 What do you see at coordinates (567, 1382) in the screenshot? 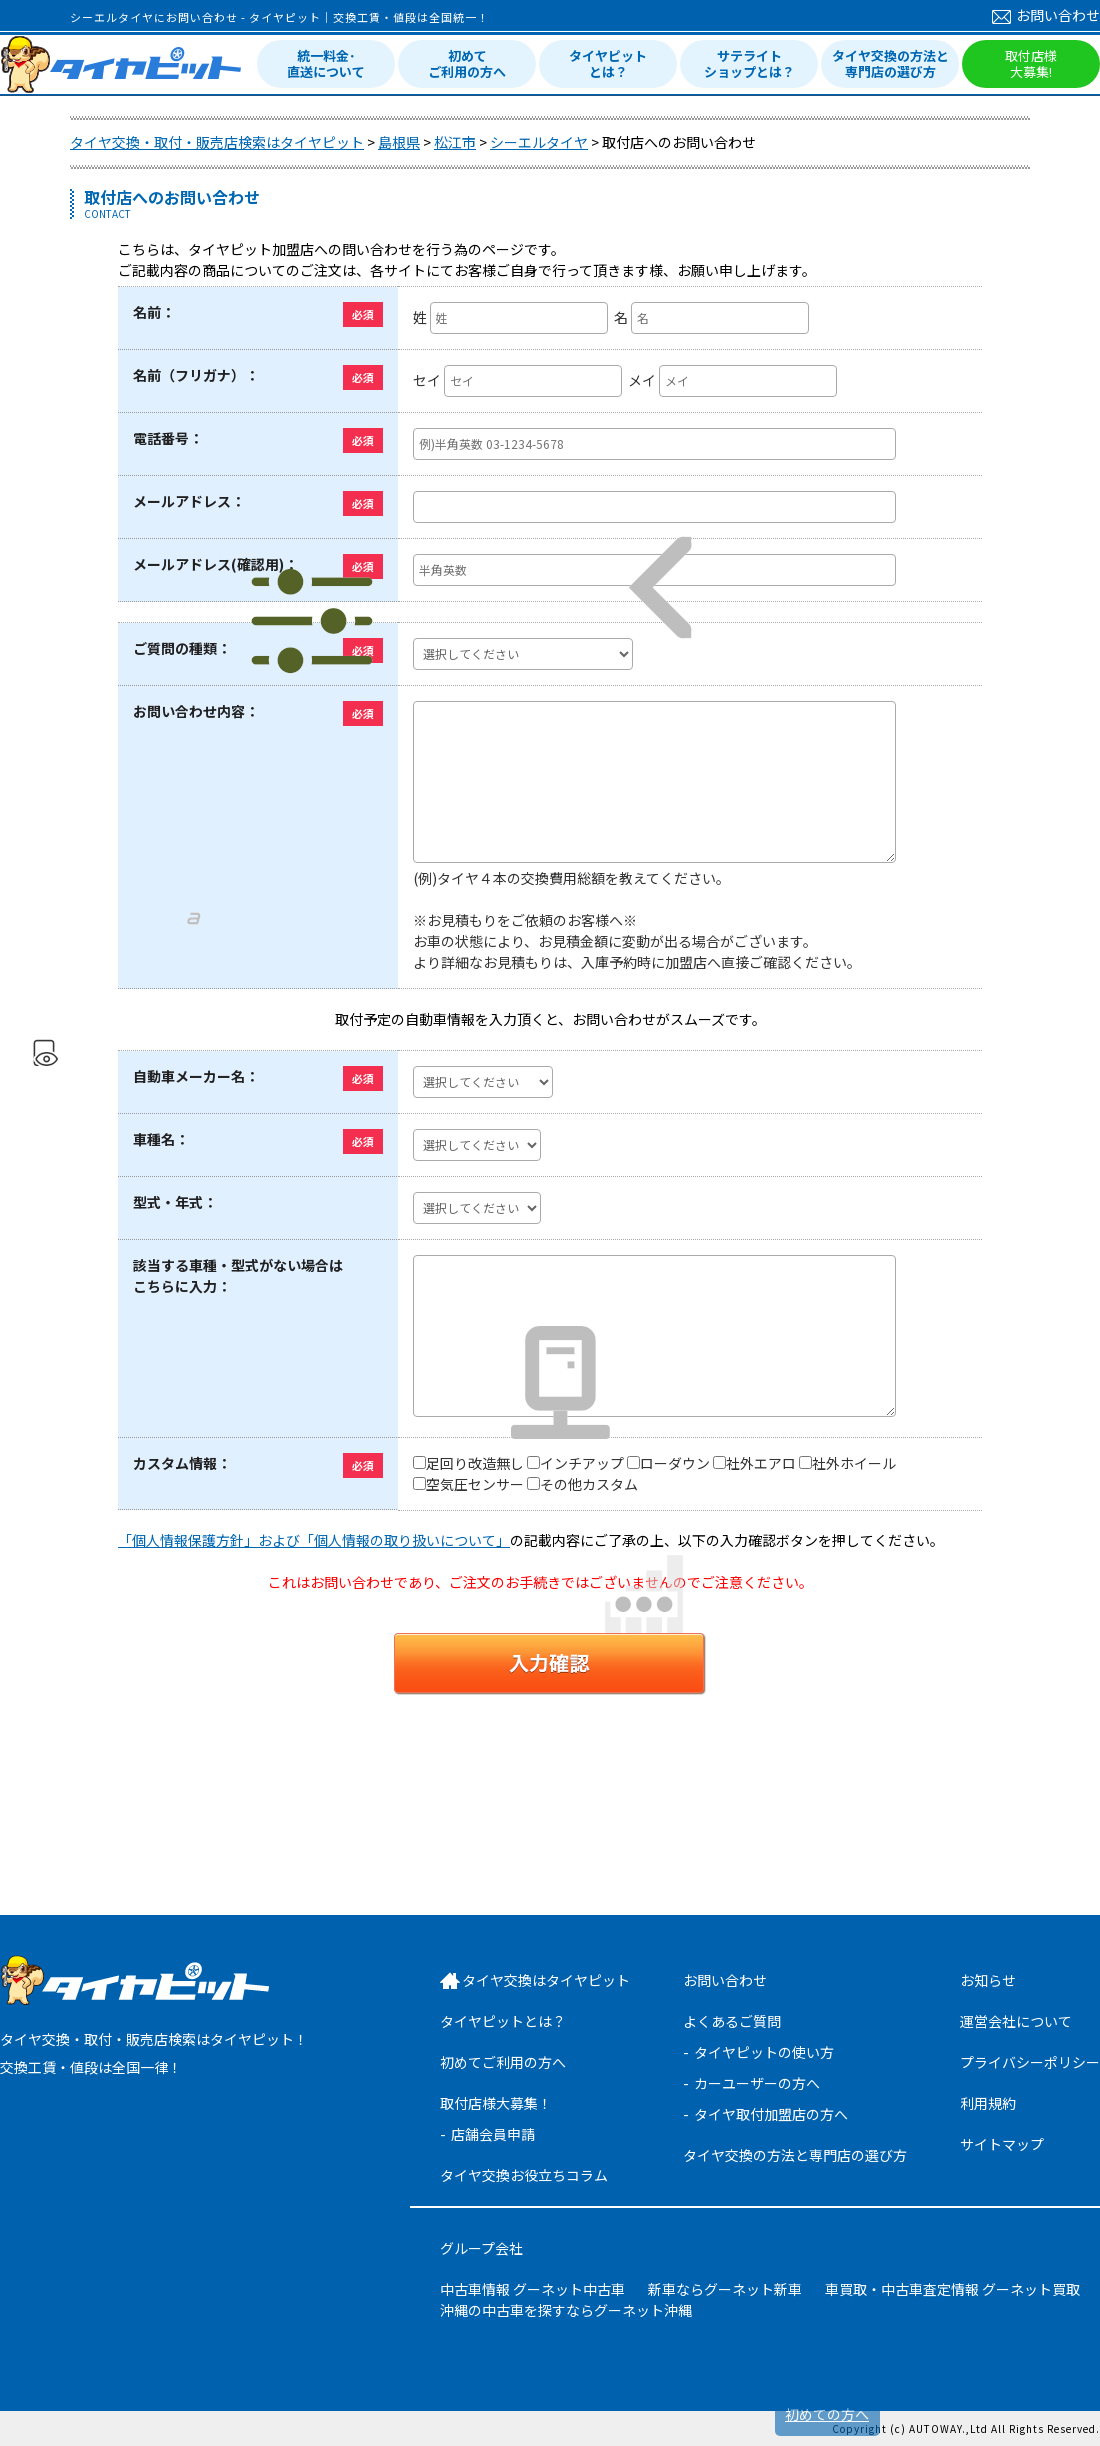
I see `access network server settings` at bounding box center [567, 1382].